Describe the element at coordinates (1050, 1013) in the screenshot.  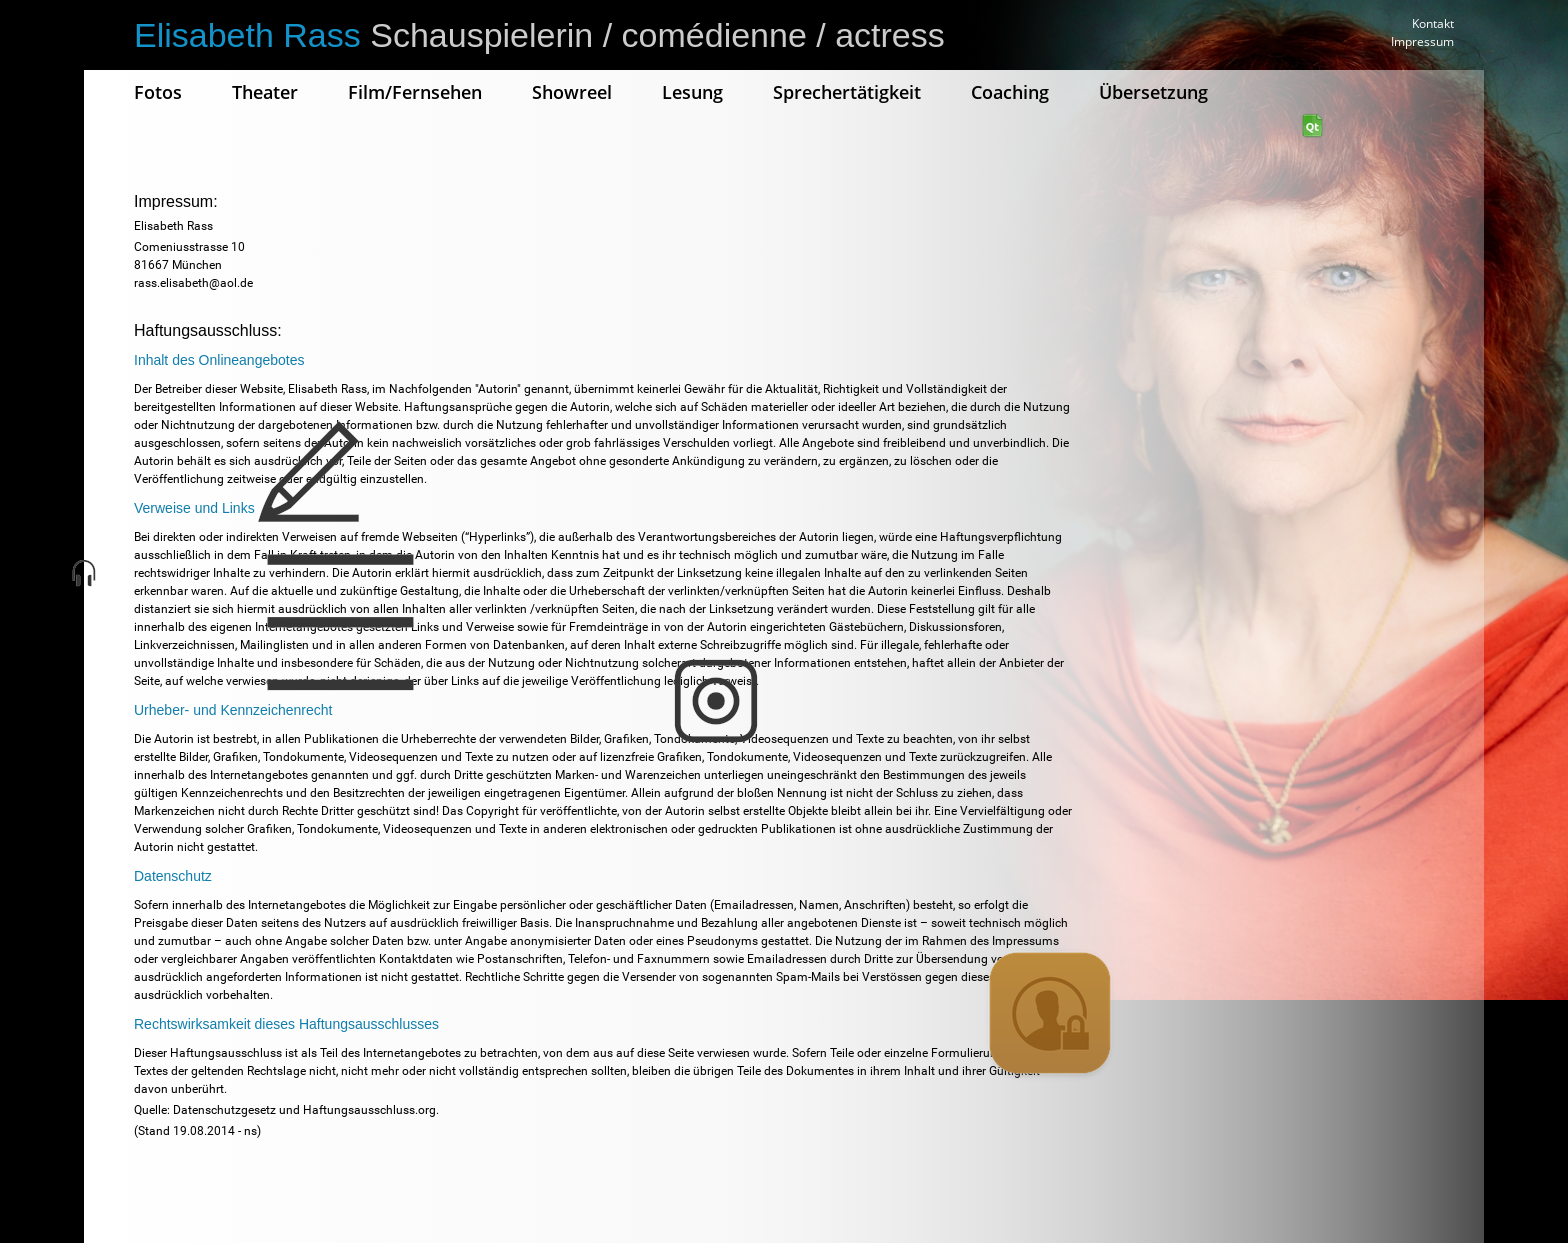
I see `configure network information service (NIS) settings` at that location.